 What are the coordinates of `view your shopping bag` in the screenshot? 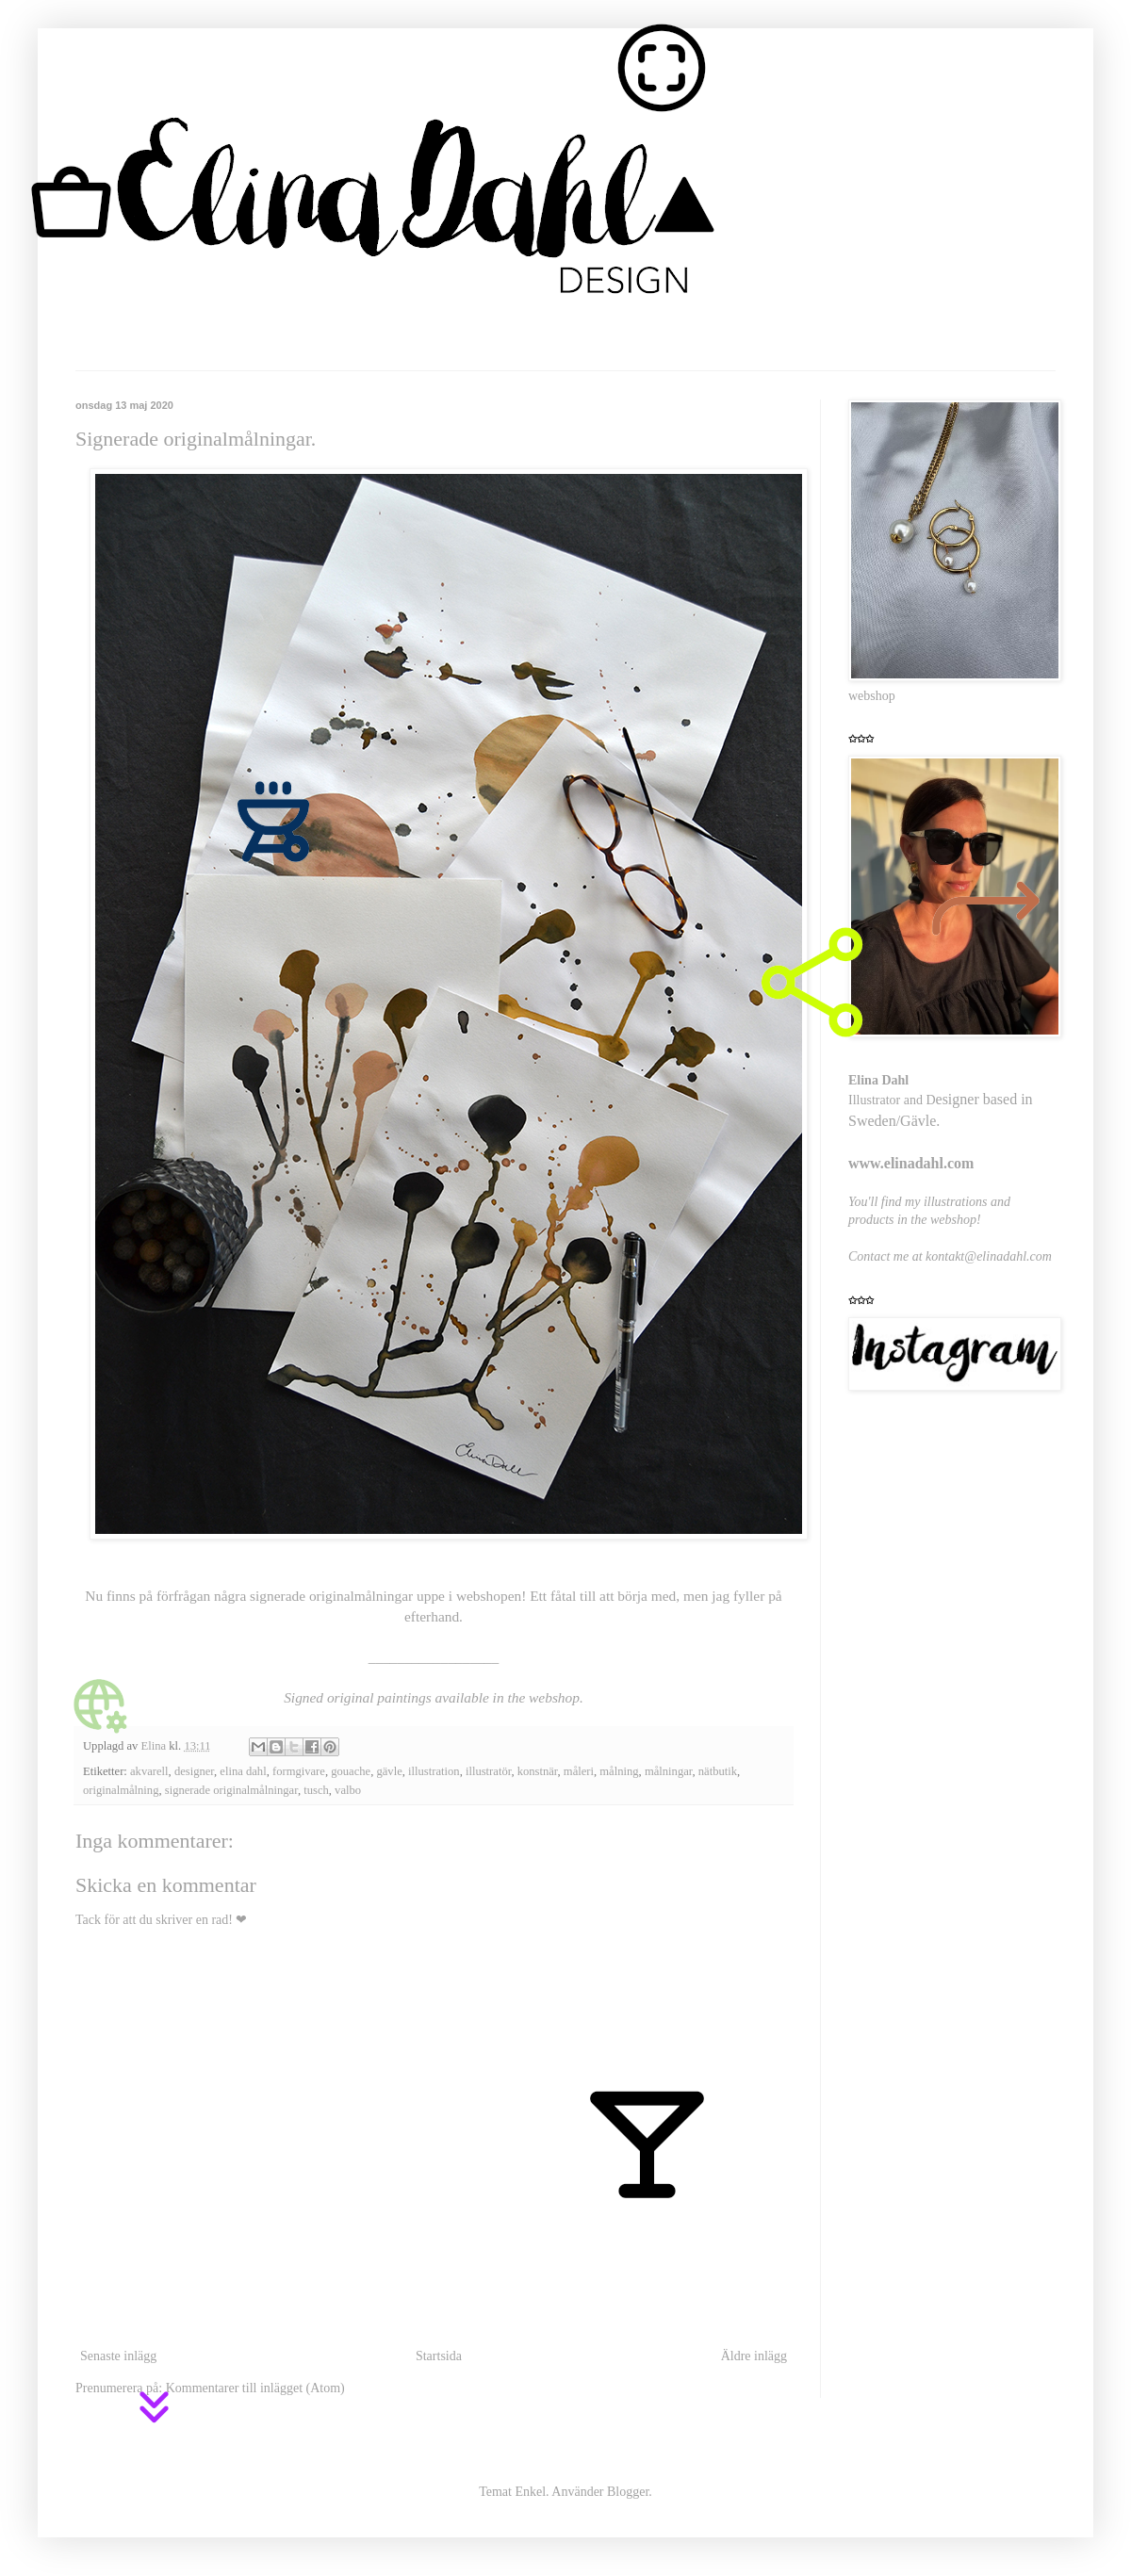 It's located at (71, 205).